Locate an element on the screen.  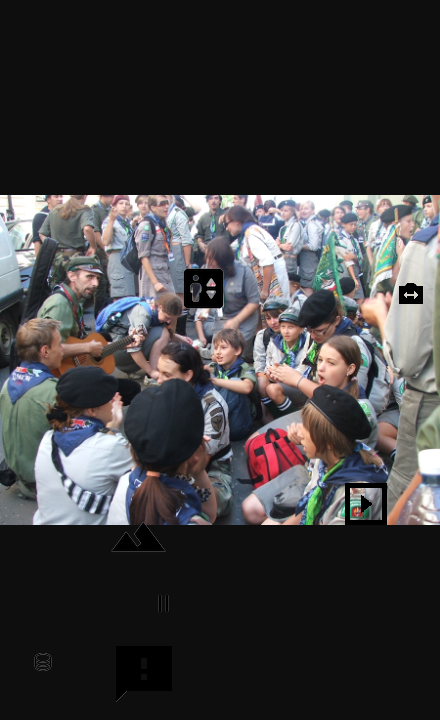
switch between front and rear camera is located at coordinates (411, 295).